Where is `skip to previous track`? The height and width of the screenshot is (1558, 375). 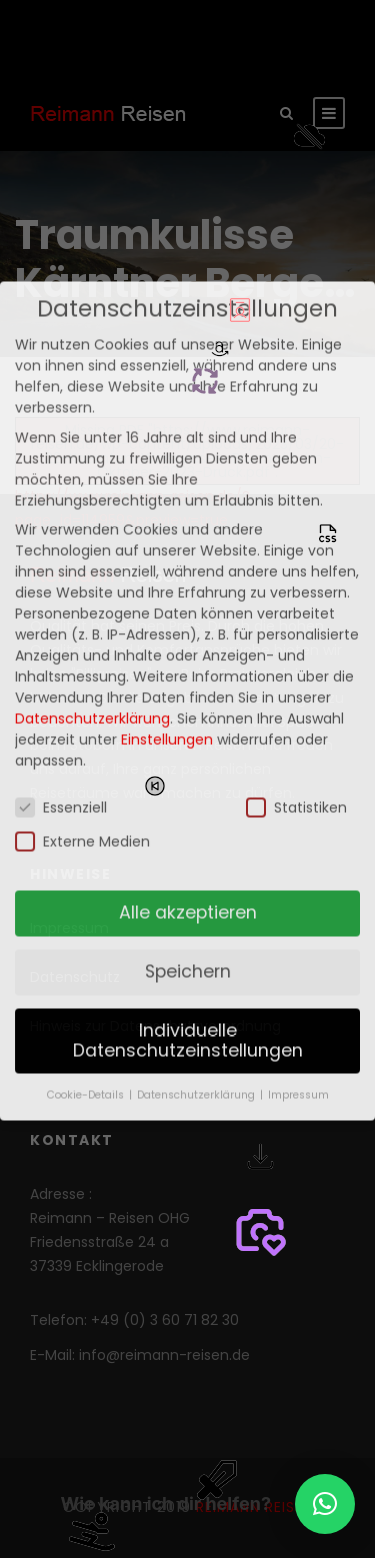
skip to previous track is located at coordinates (155, 786).